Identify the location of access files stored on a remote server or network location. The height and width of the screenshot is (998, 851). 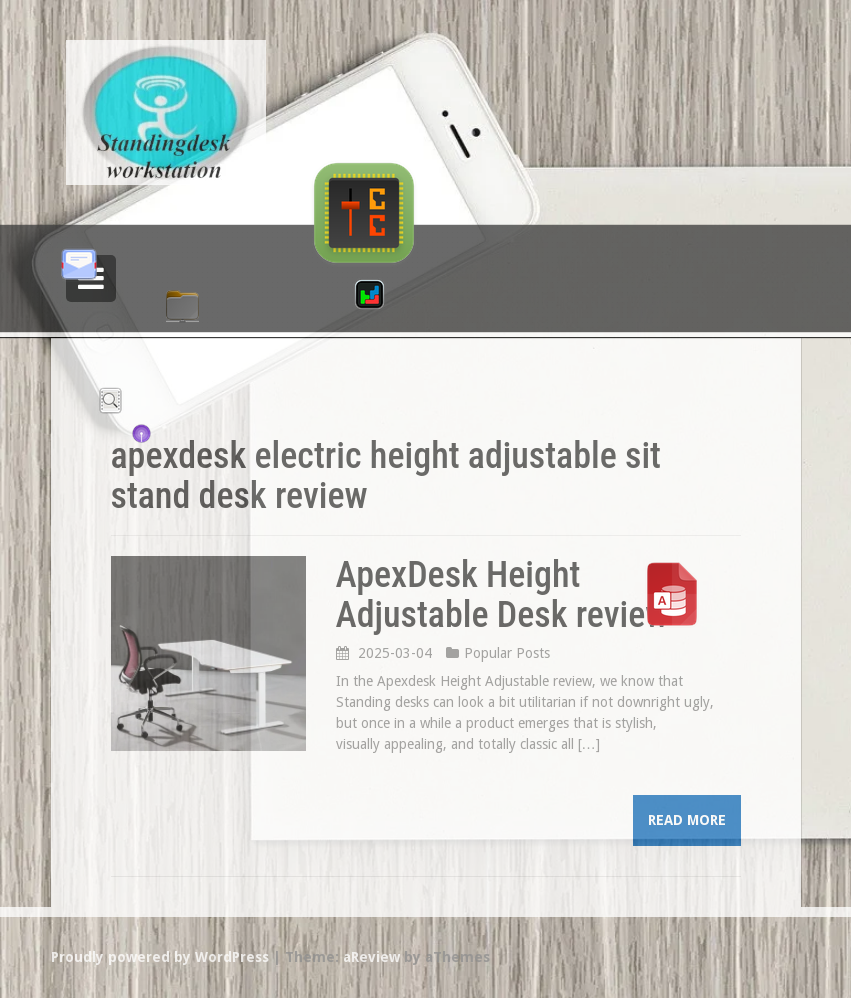
(182, 306).